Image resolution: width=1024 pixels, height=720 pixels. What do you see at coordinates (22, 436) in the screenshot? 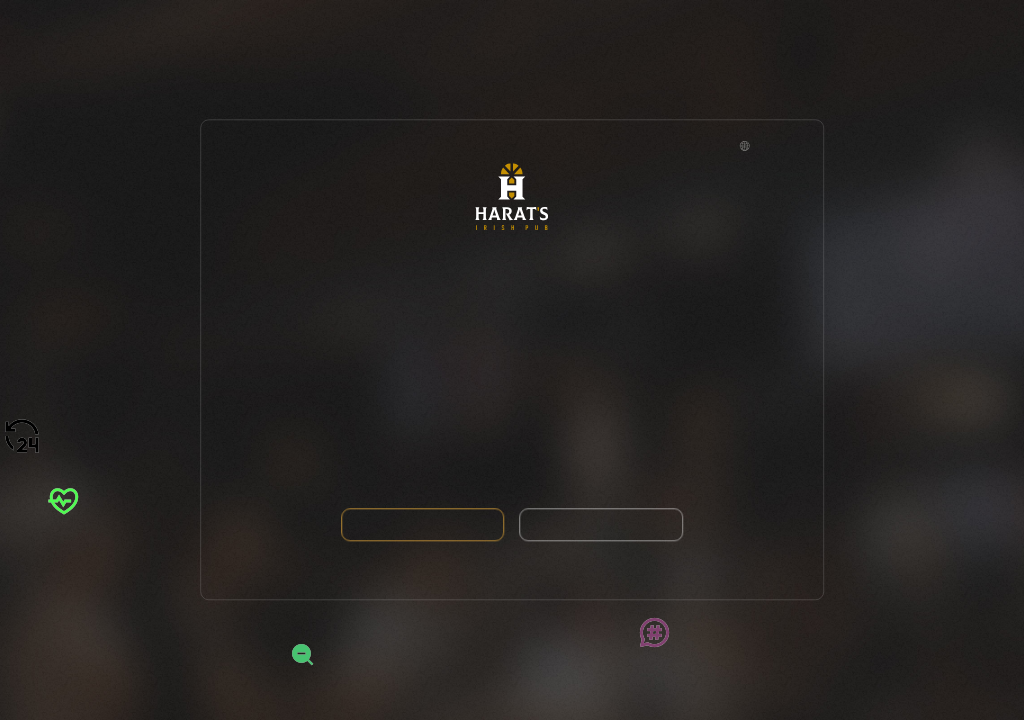
I see `indicates 24/7 availability or round-the-clock service` at bounding box center [22, 436].